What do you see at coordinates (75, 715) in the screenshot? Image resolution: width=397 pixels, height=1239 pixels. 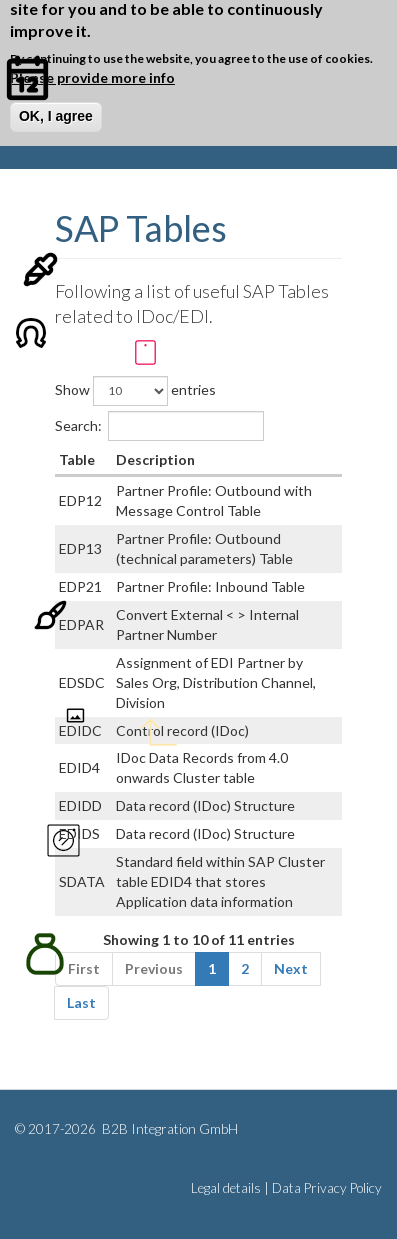 I see `view image at actual size` at bounding box center [75, 715].